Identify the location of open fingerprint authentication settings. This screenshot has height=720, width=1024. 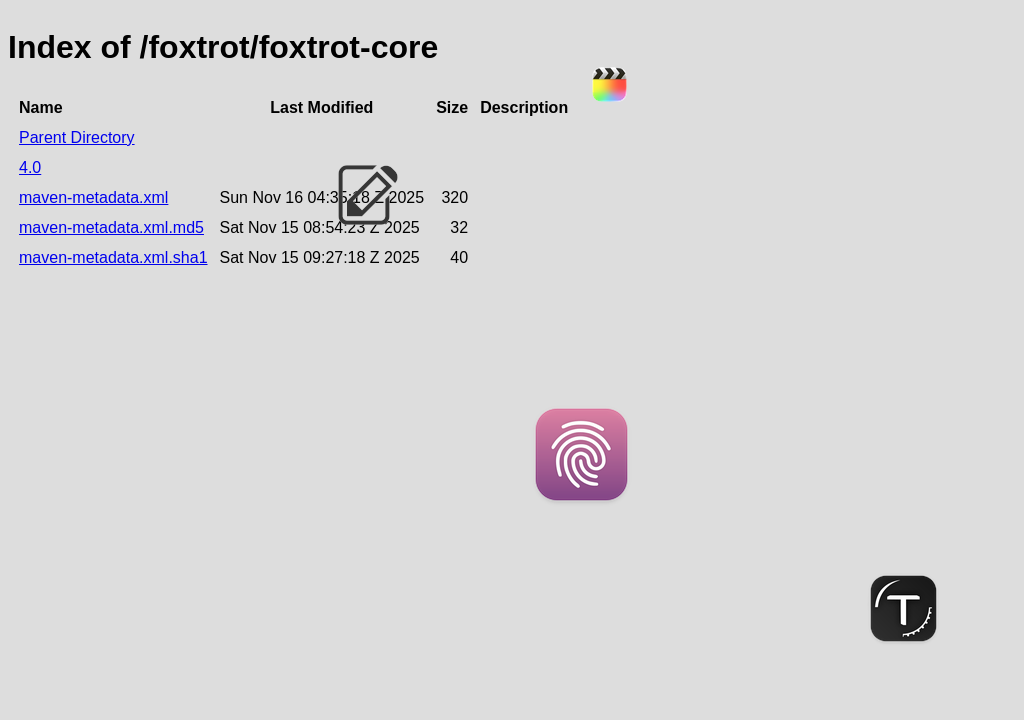
(581, 454).